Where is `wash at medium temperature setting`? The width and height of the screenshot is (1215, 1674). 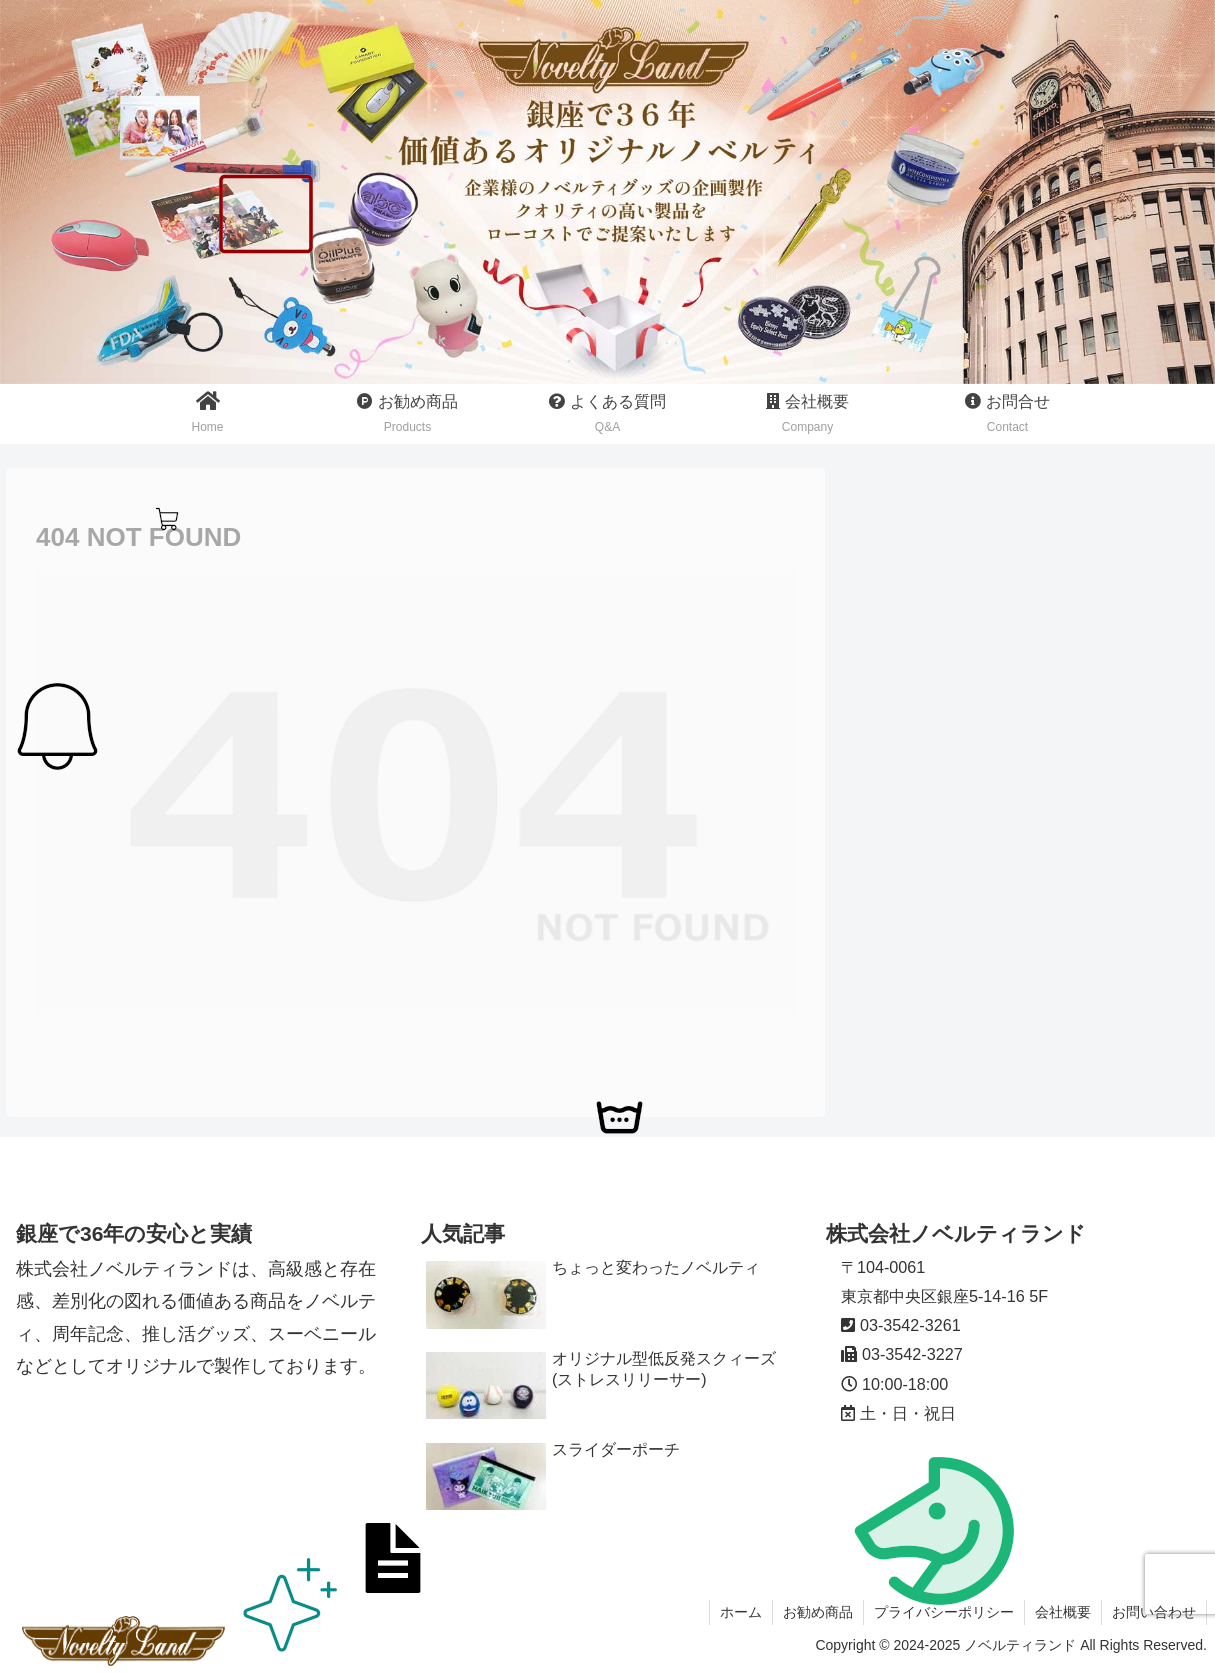 wash at medium temperature setting is located at coordinates (619, 1117).